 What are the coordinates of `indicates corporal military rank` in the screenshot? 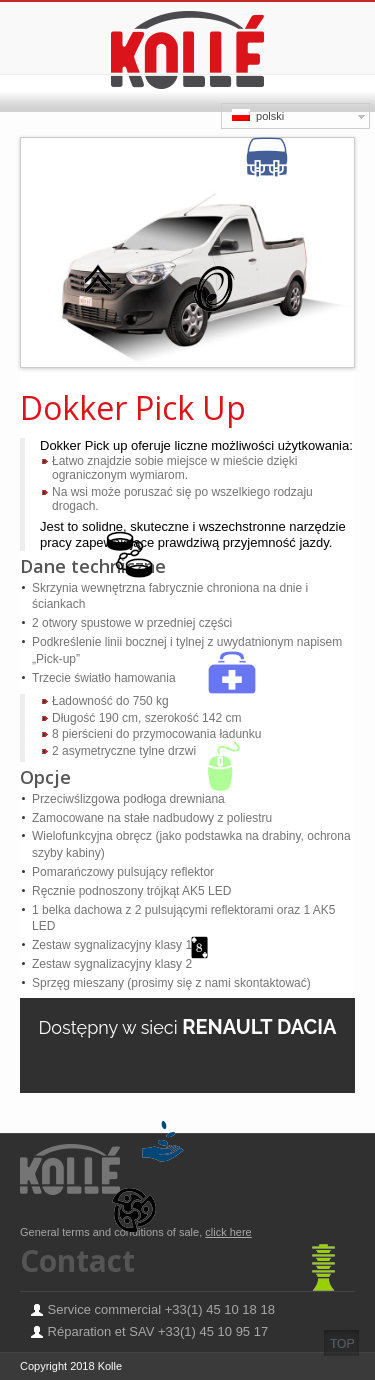 It's located at (98, 279).